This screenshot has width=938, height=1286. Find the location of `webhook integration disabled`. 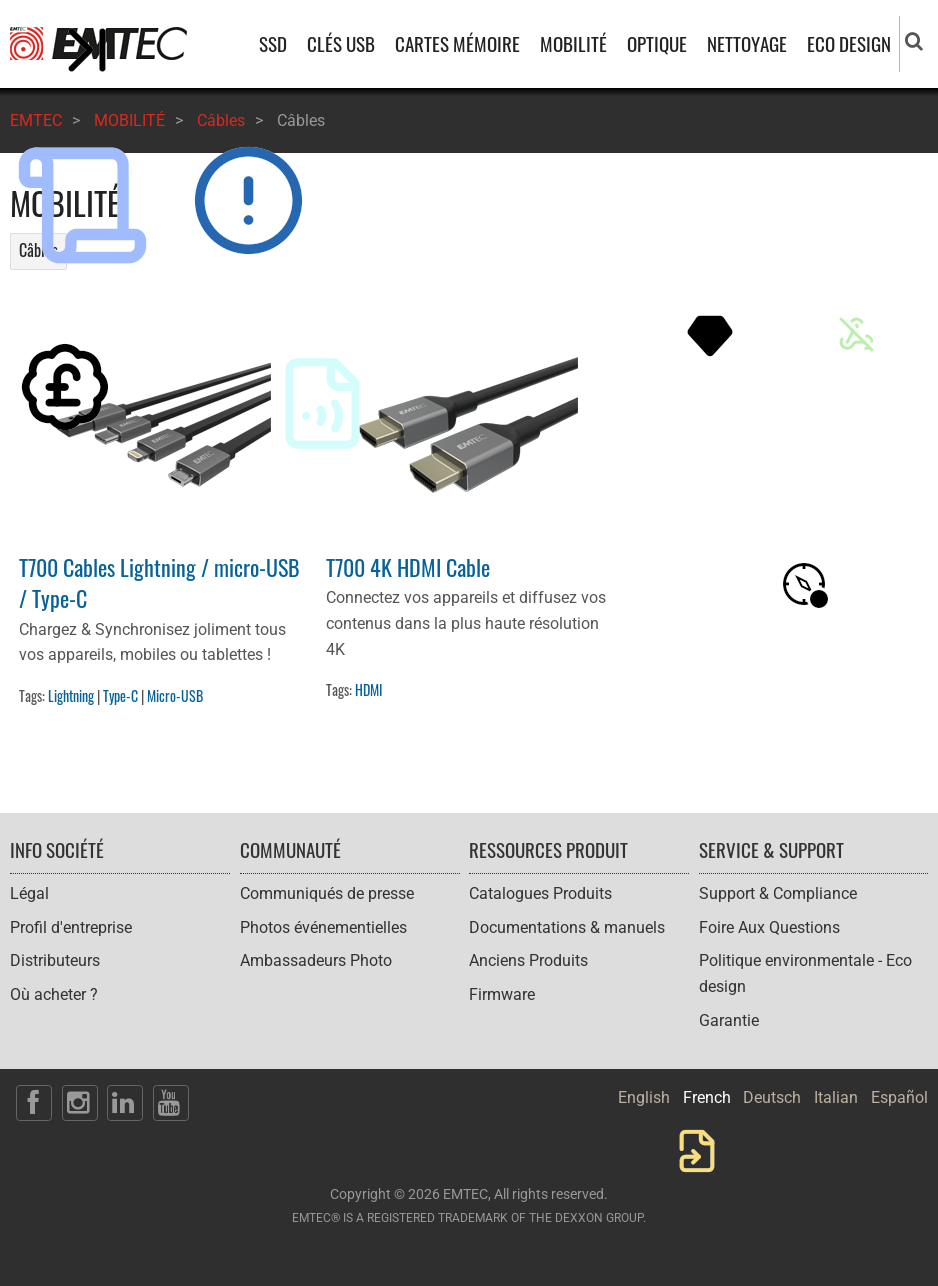

webhook integration disabled is located at coordinates (856, 334).